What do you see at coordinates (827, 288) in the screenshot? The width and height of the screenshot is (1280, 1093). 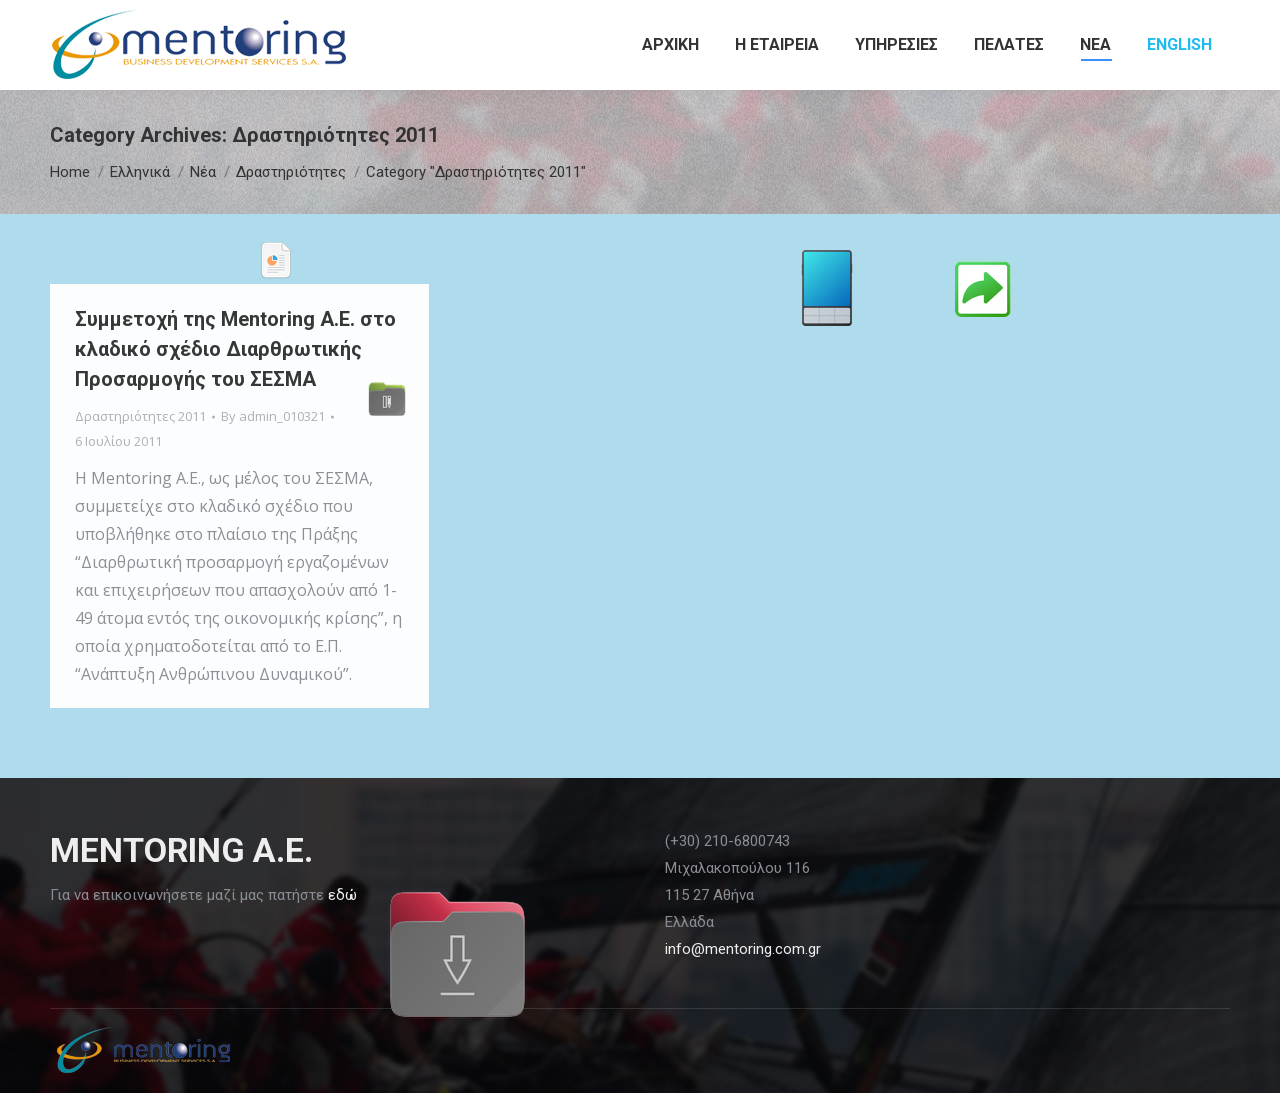 I see `access mobile device settings` at bounding box center [827, 288].